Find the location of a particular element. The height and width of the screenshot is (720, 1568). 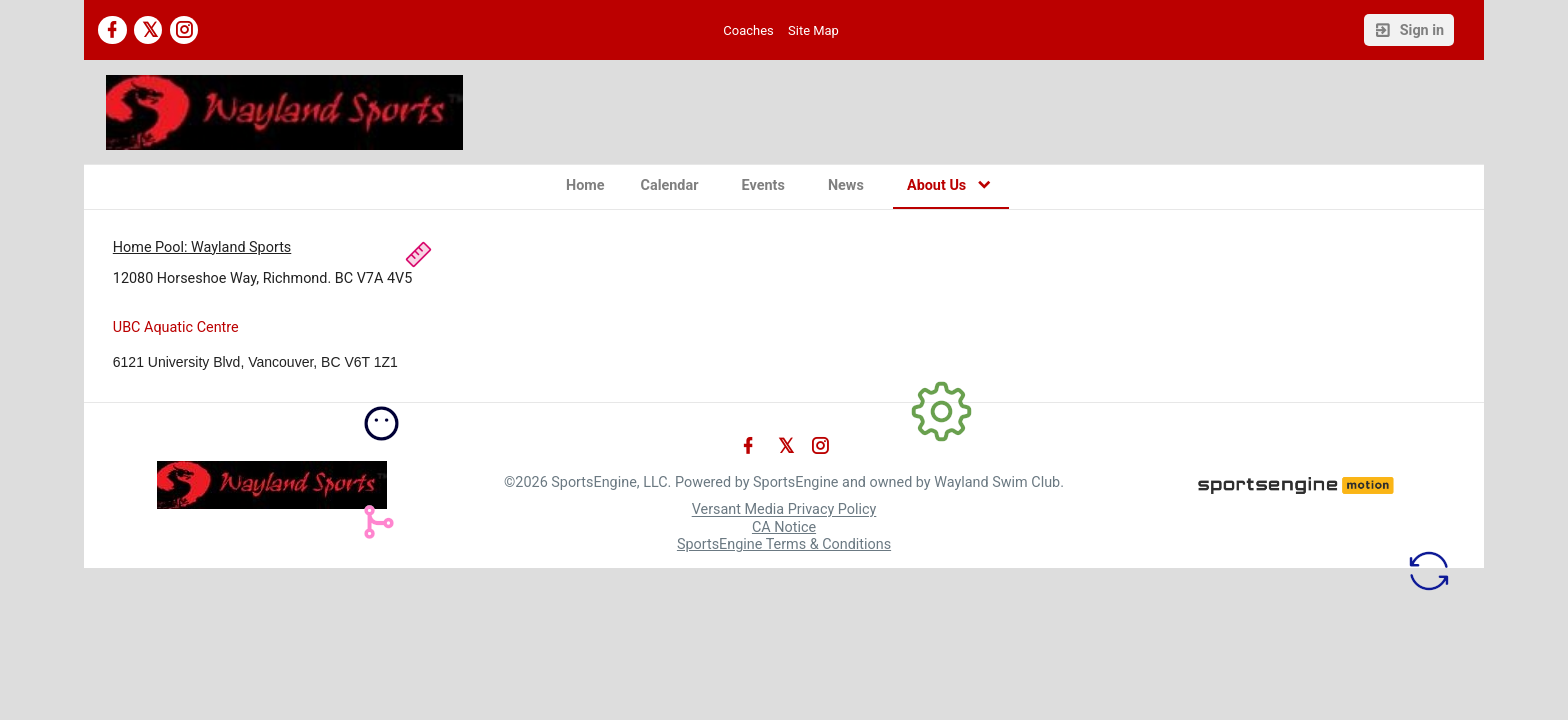

sync or refresh data is located at coordinates (1429, 571).